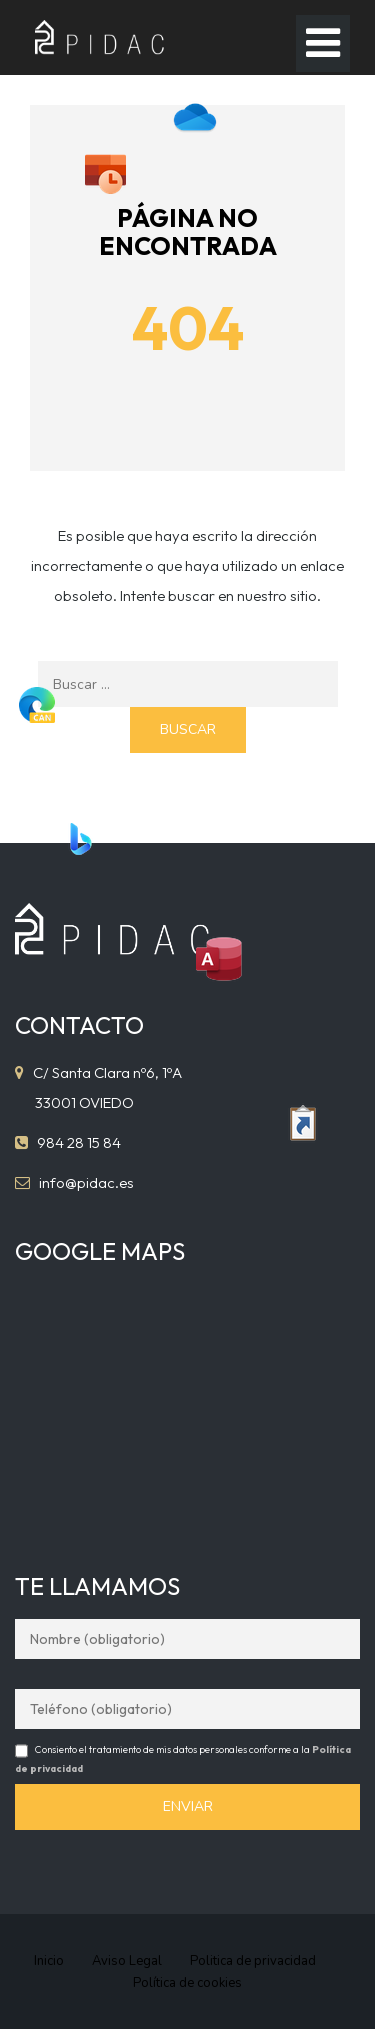 This screenshot has width=375, height=2029. What do you see at coordinates (81, 839) in the screenshot?
I see `open the Bing search app` at bounding box center [81, 839].